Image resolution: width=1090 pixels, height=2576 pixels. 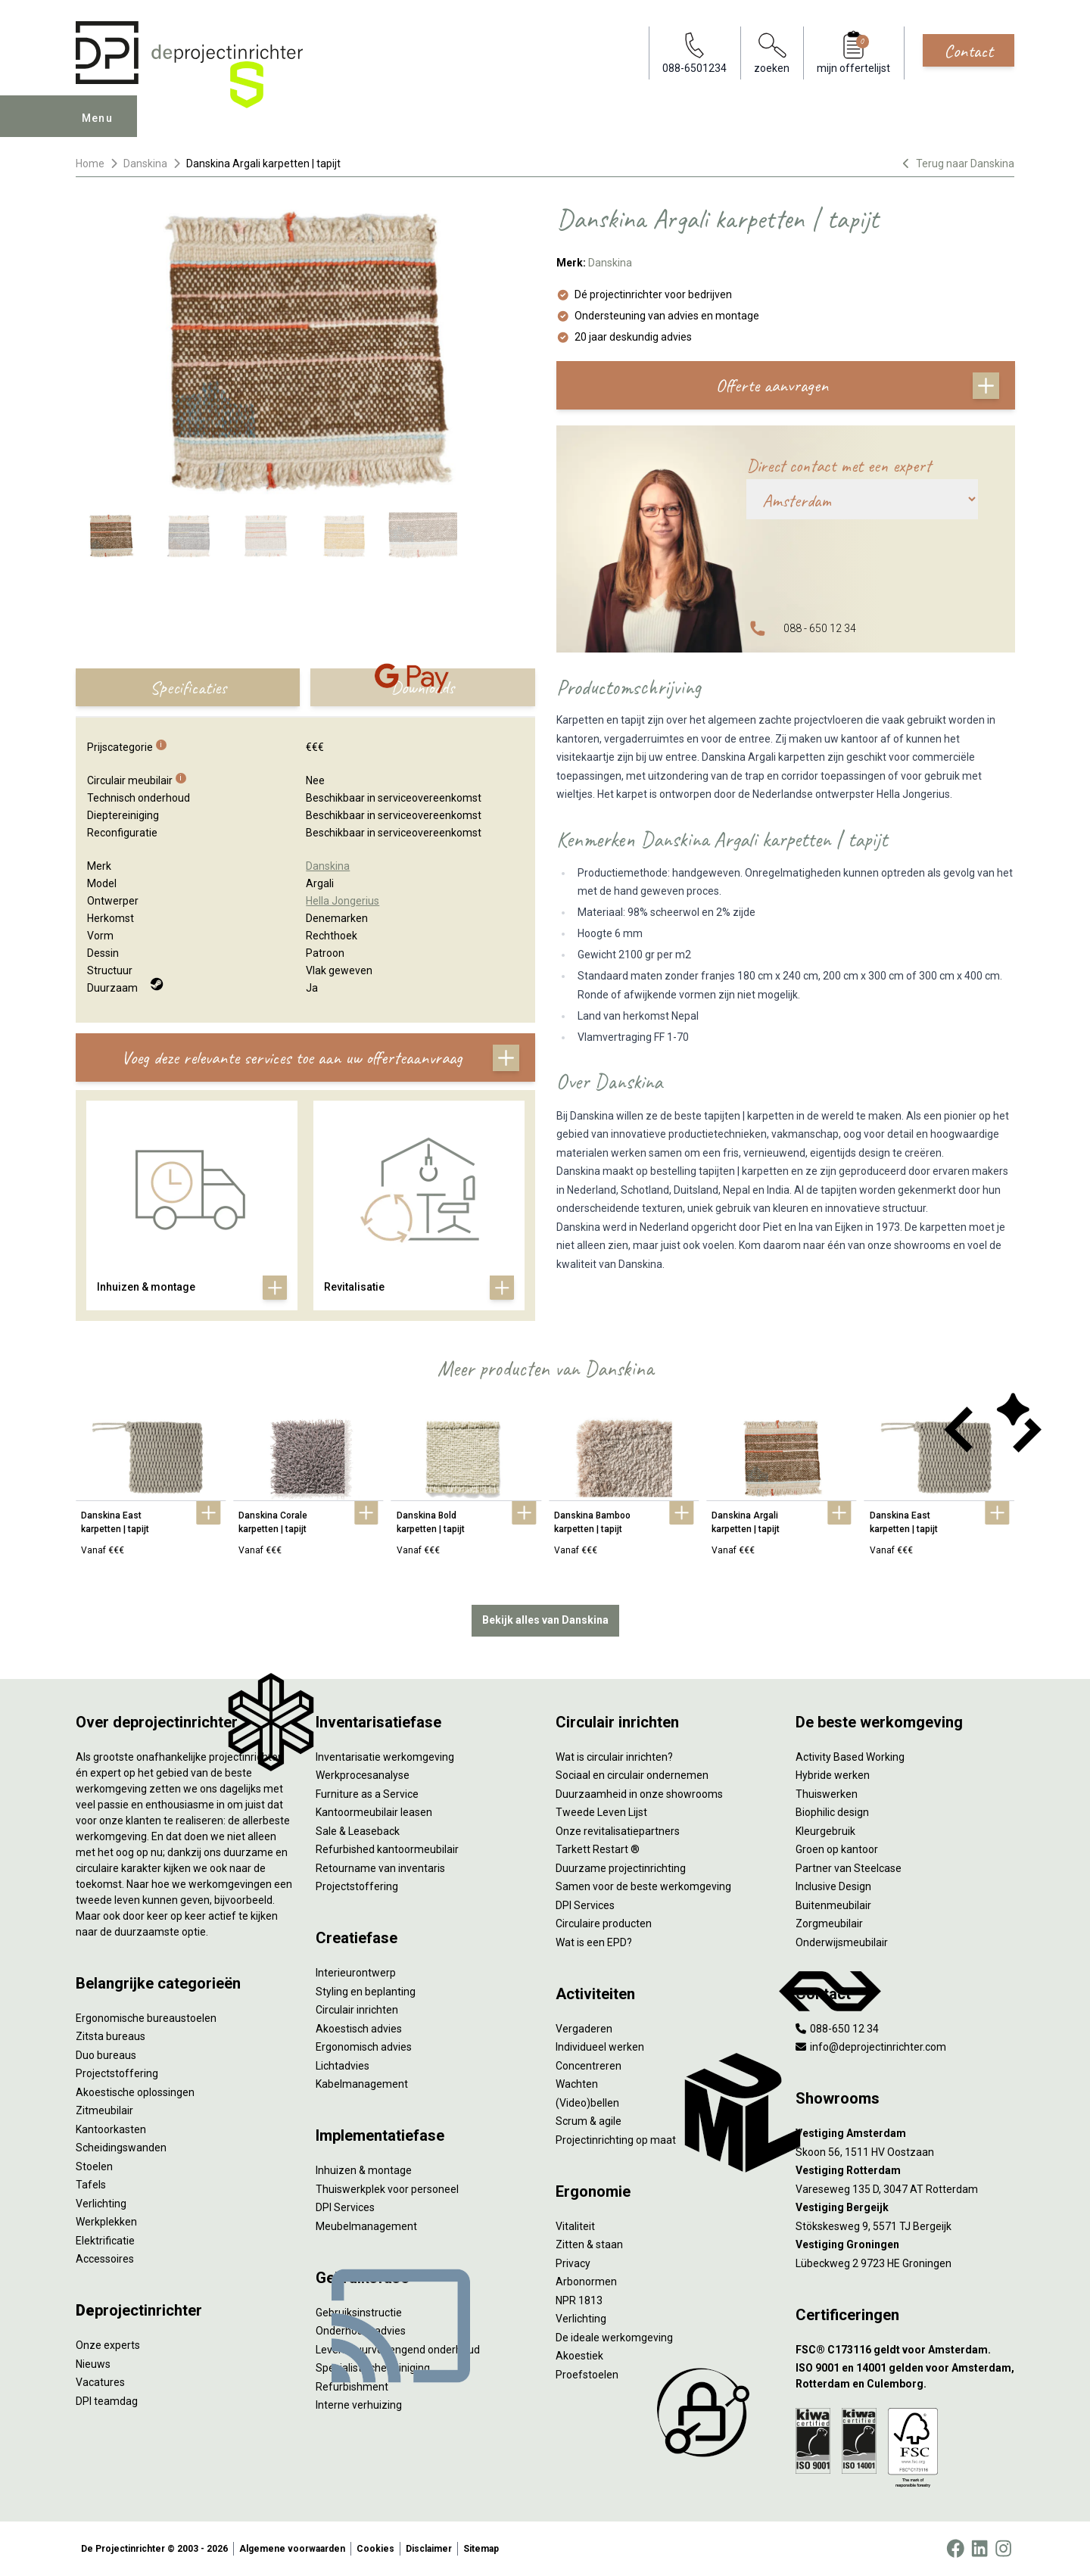 What do you see at coordinates (992, 1429) in the screenshot?
I see `access AI-powered code generation tools` at bounding box center [992, 1429].